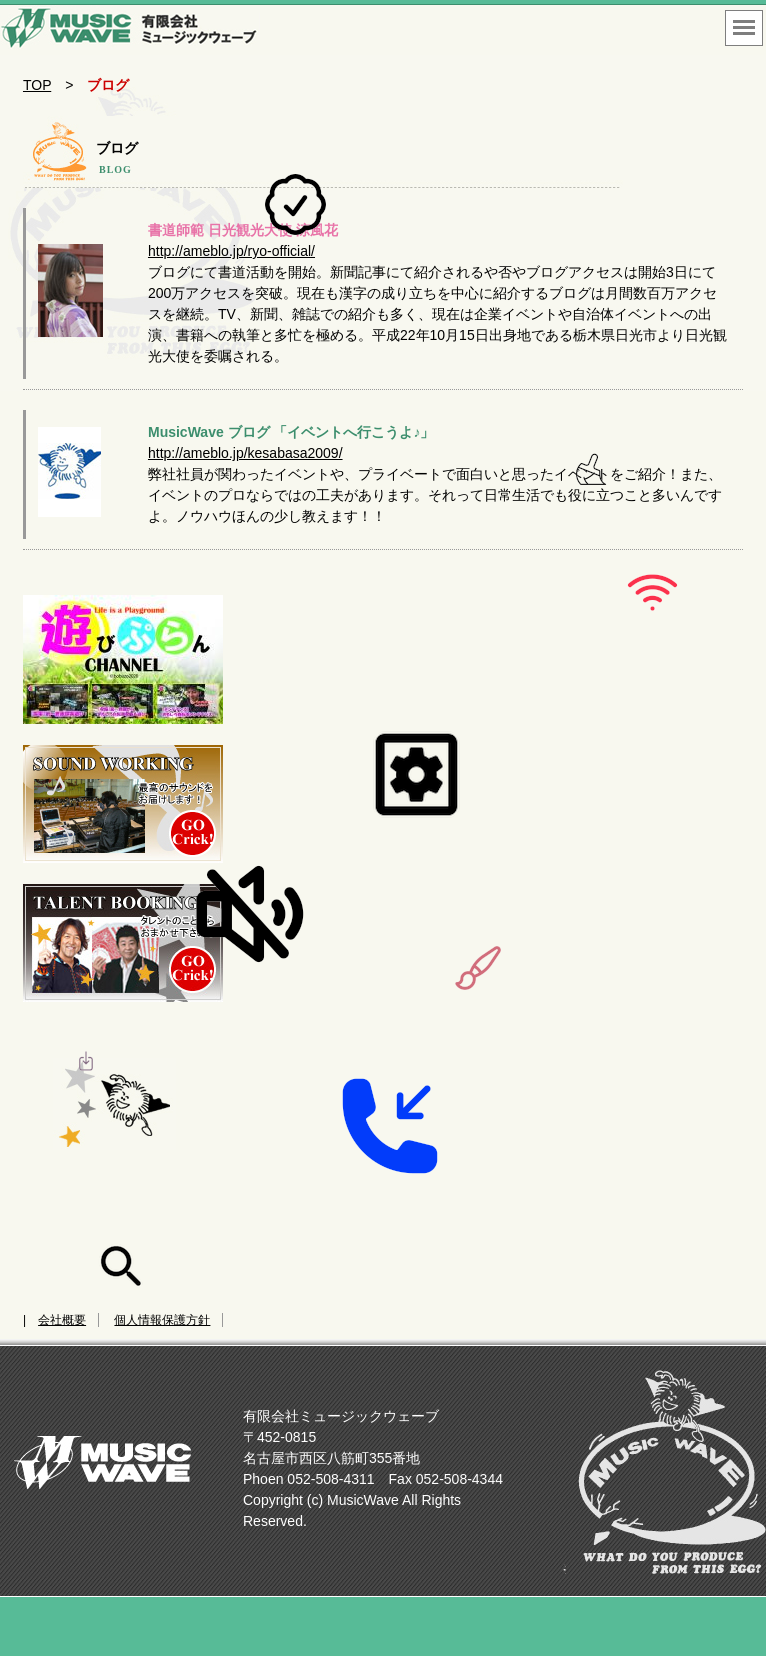 The height and width of the screenshot is (1656, 766). What do you see at coordinates (122, 1267) in the screenshot?
I see `search for content or items` at bounding box center [122, 1267].